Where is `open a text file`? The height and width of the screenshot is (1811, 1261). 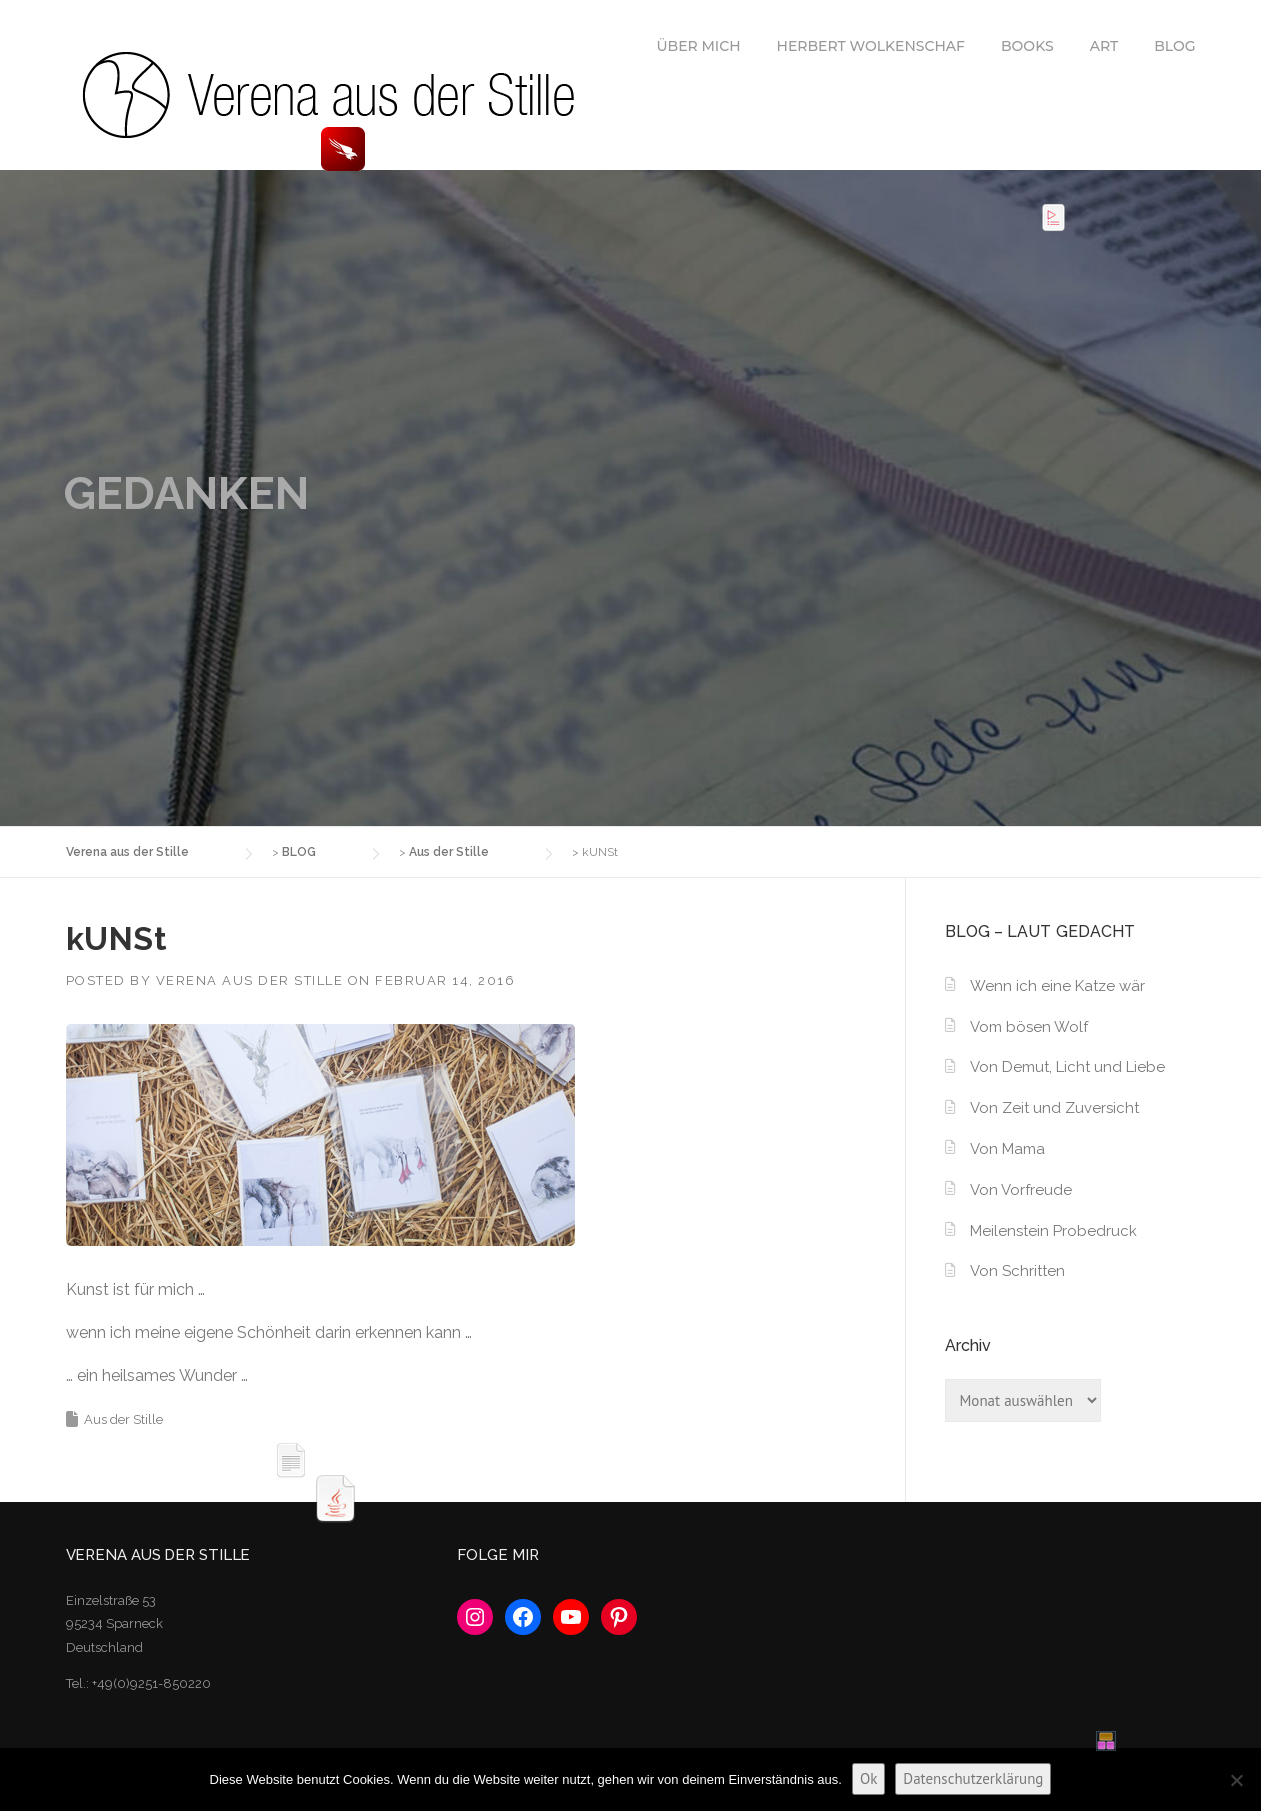 open a text file is located at coordinates (291, 1460).